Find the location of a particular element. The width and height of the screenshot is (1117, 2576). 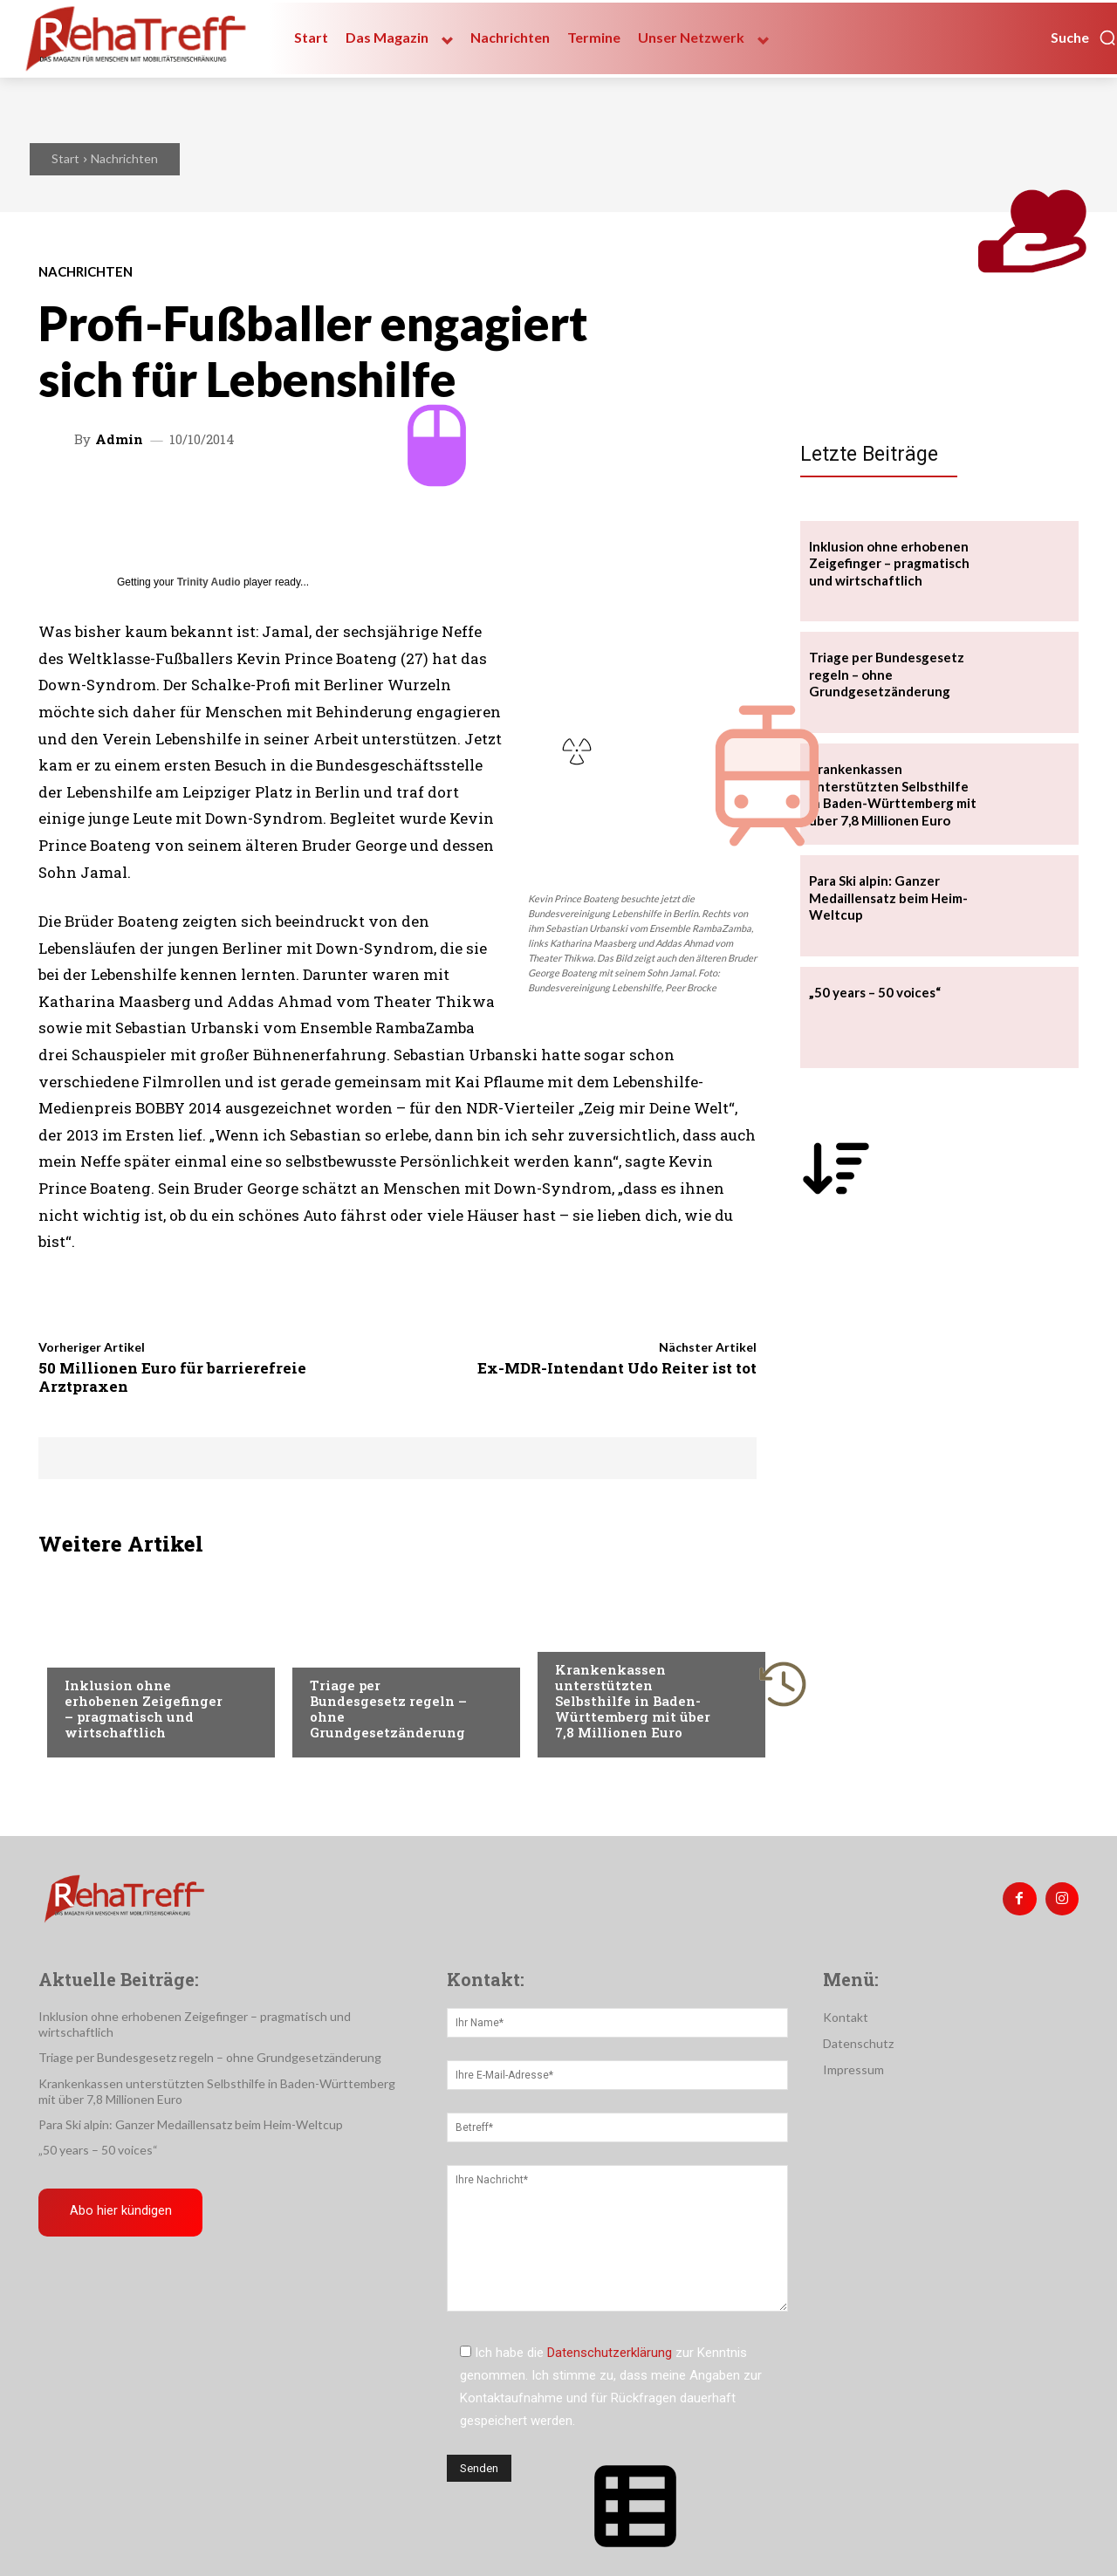

indicates radioactive or hazardous material warning is located at coordinates (577, 750).